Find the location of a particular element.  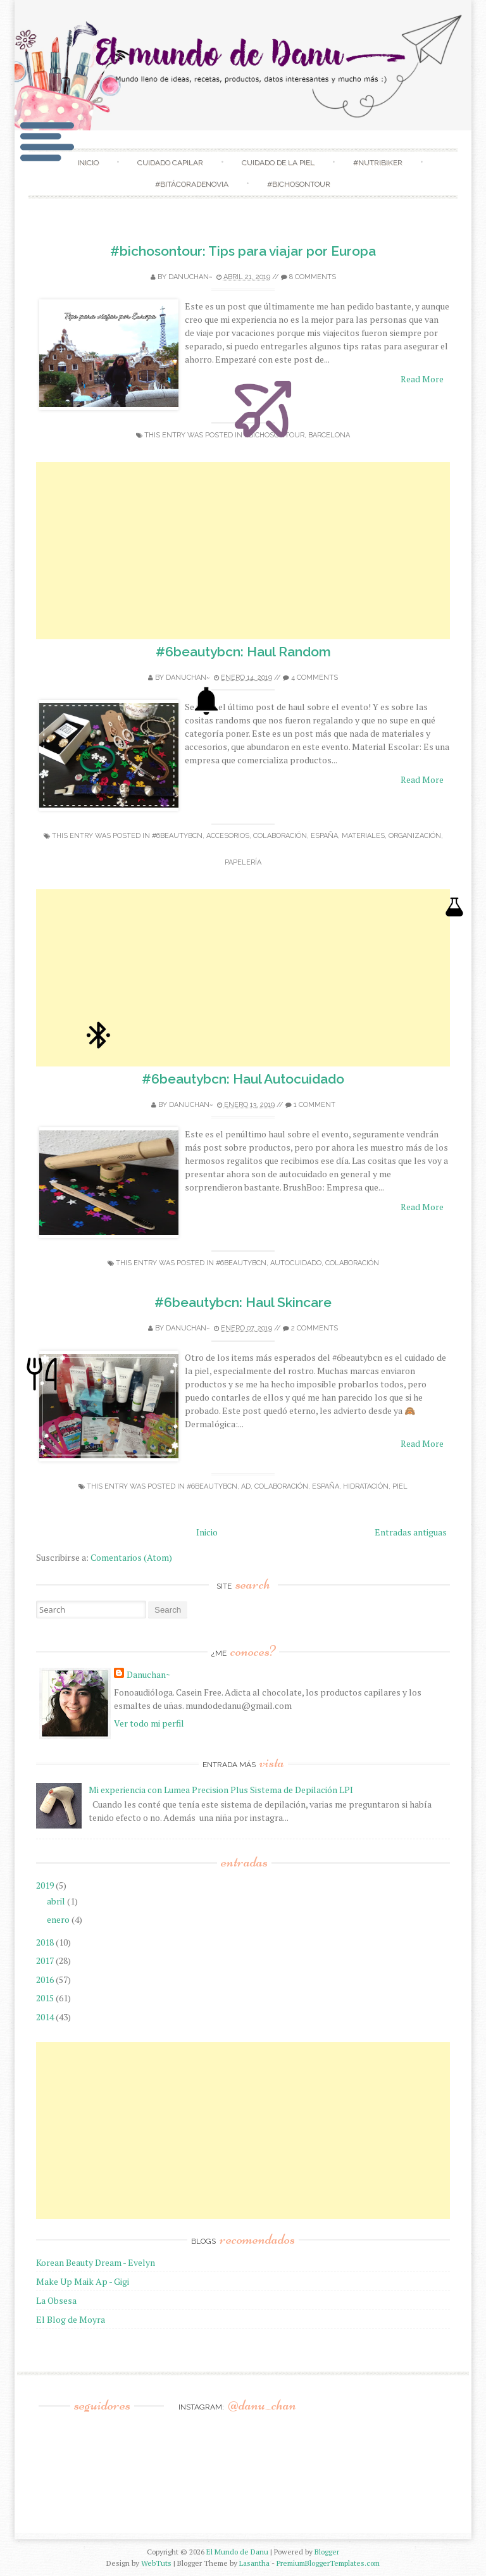

indicates an active bluetooth connection is located at coordinates (98, 1035).